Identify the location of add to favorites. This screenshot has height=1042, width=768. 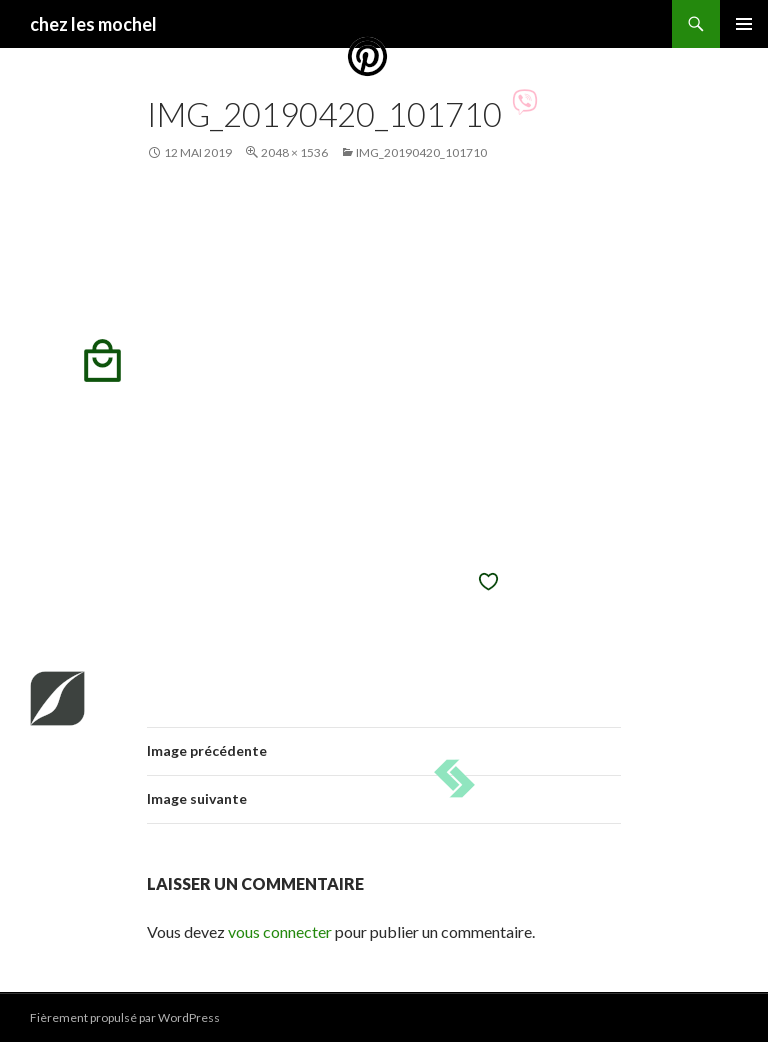
(488, 581).